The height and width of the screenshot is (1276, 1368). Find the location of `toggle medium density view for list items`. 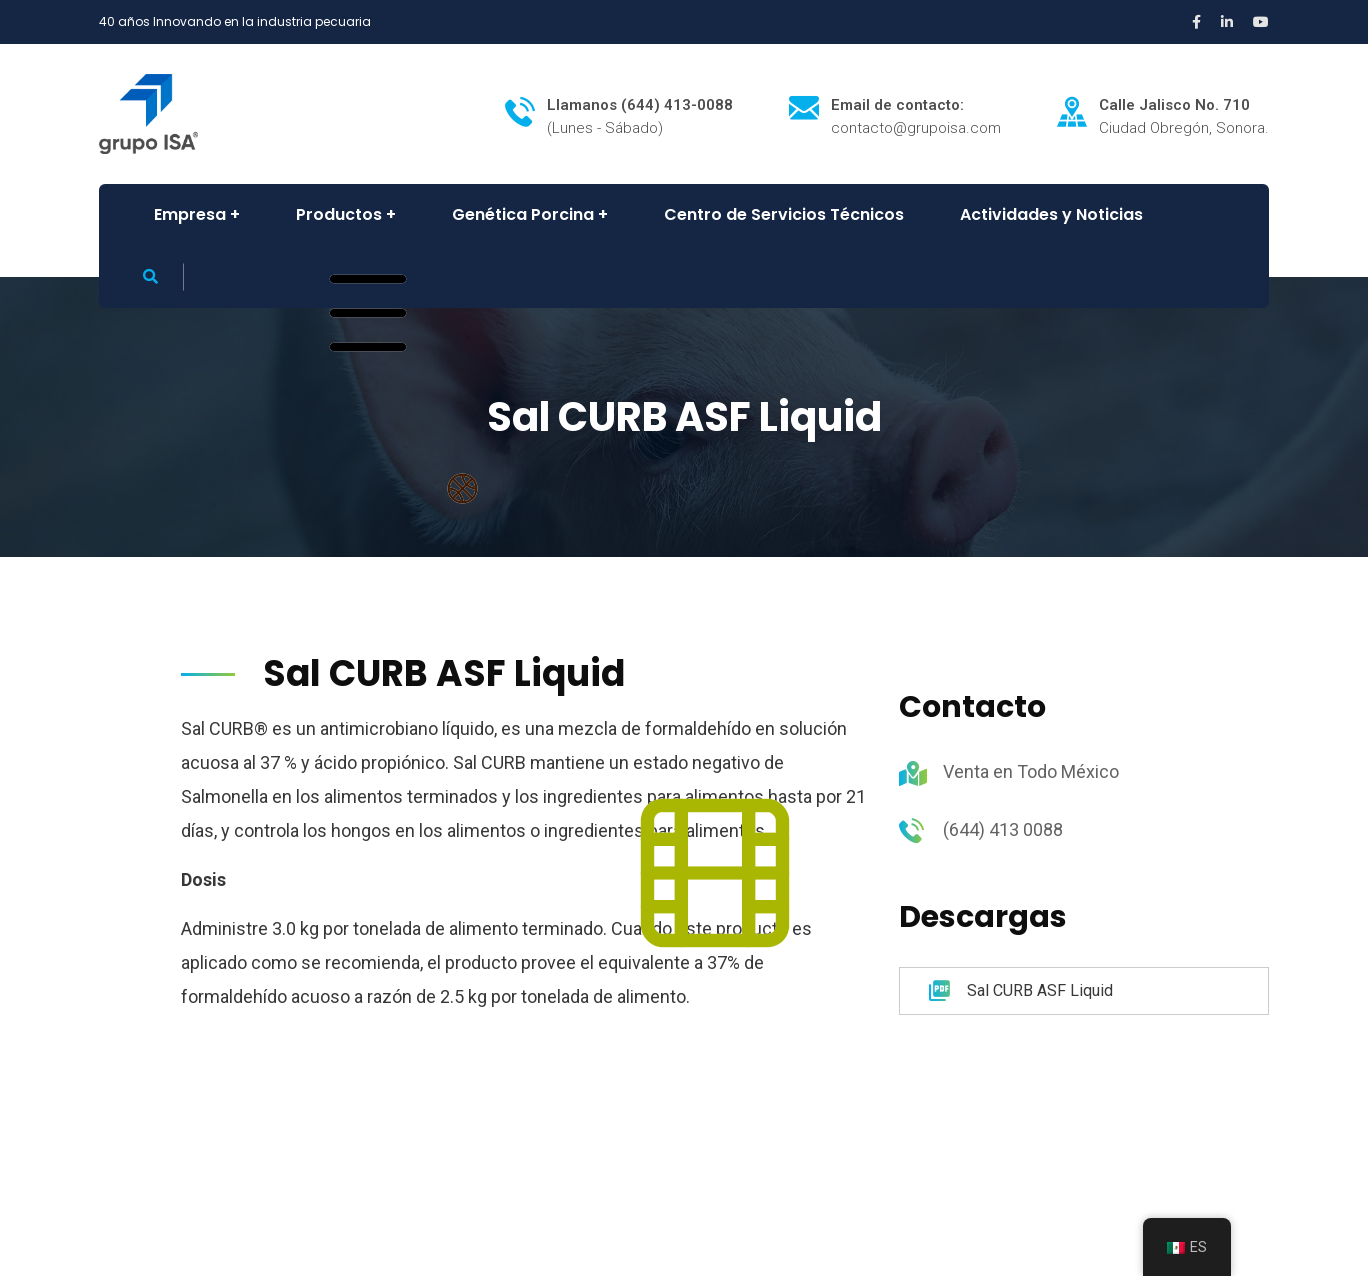

toggle medium density view for list items is located at coordinates (368, 313).